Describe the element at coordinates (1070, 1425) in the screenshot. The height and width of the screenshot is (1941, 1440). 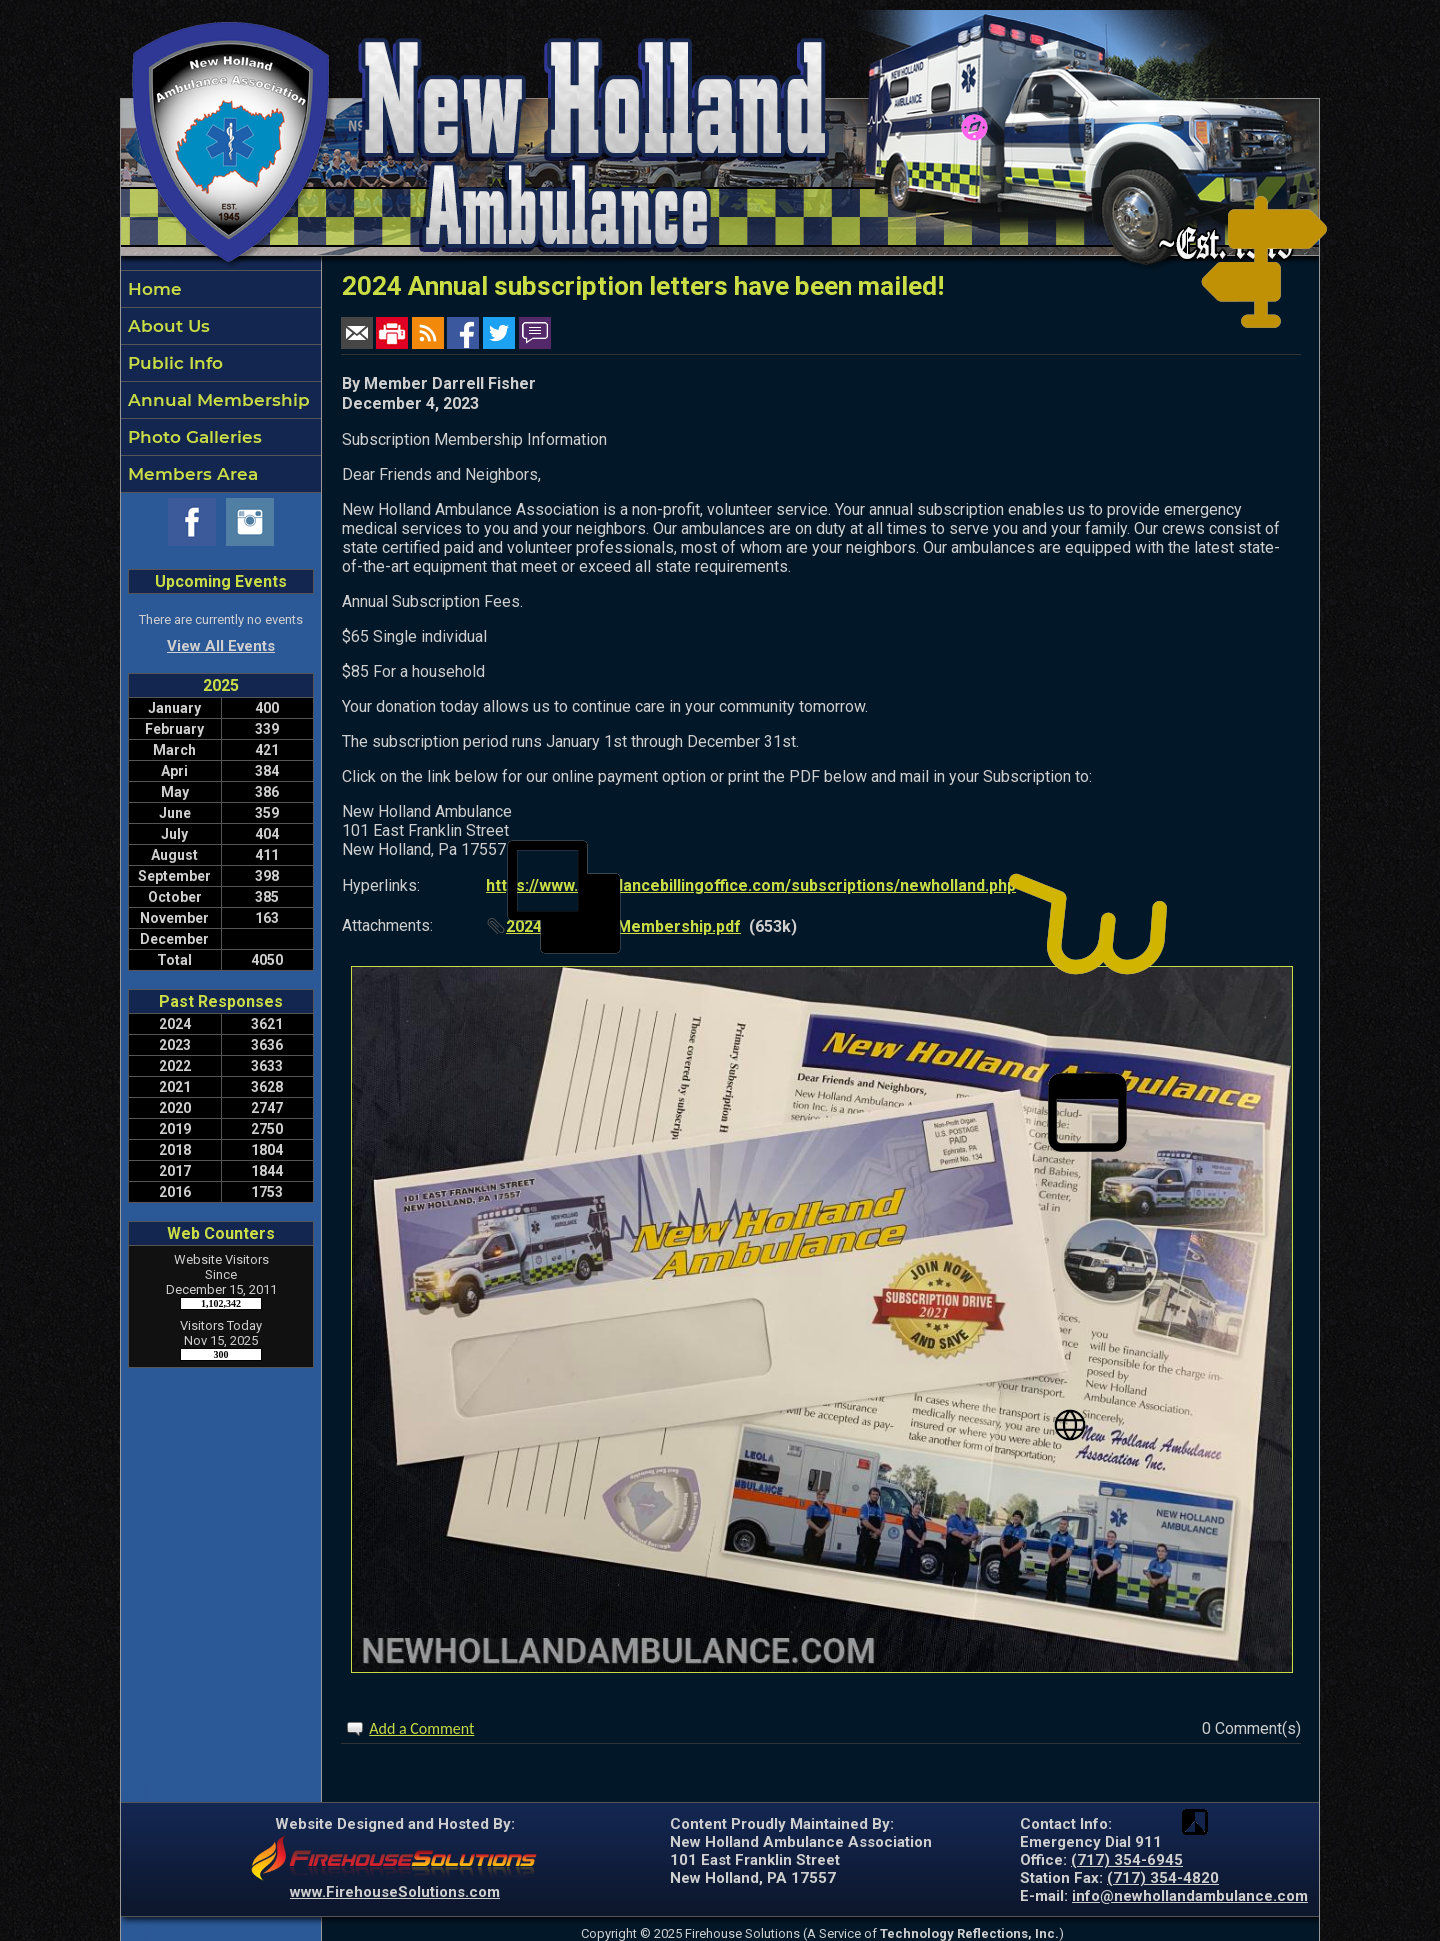
I see `access website or browse the internet` at that location.